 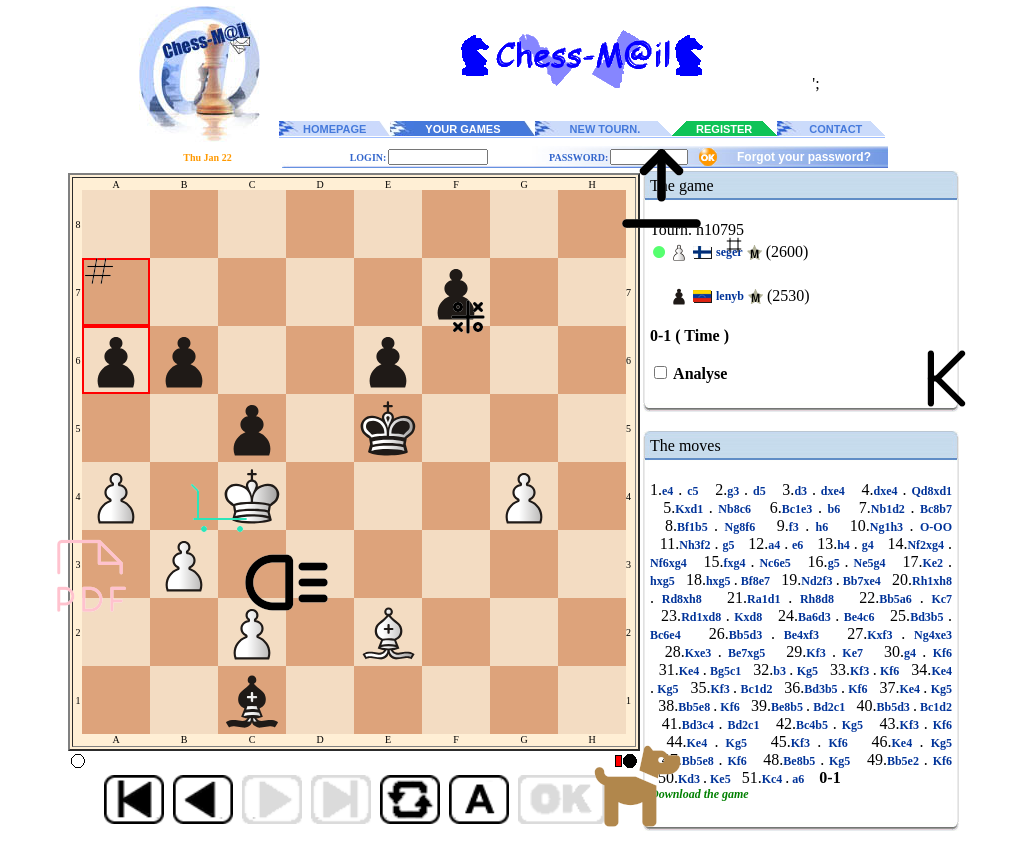 What do you see at coordinates (286, 582) in the screenshot?
I see `toggle vehicle headlights on or off` at bounding box center [286, 582].